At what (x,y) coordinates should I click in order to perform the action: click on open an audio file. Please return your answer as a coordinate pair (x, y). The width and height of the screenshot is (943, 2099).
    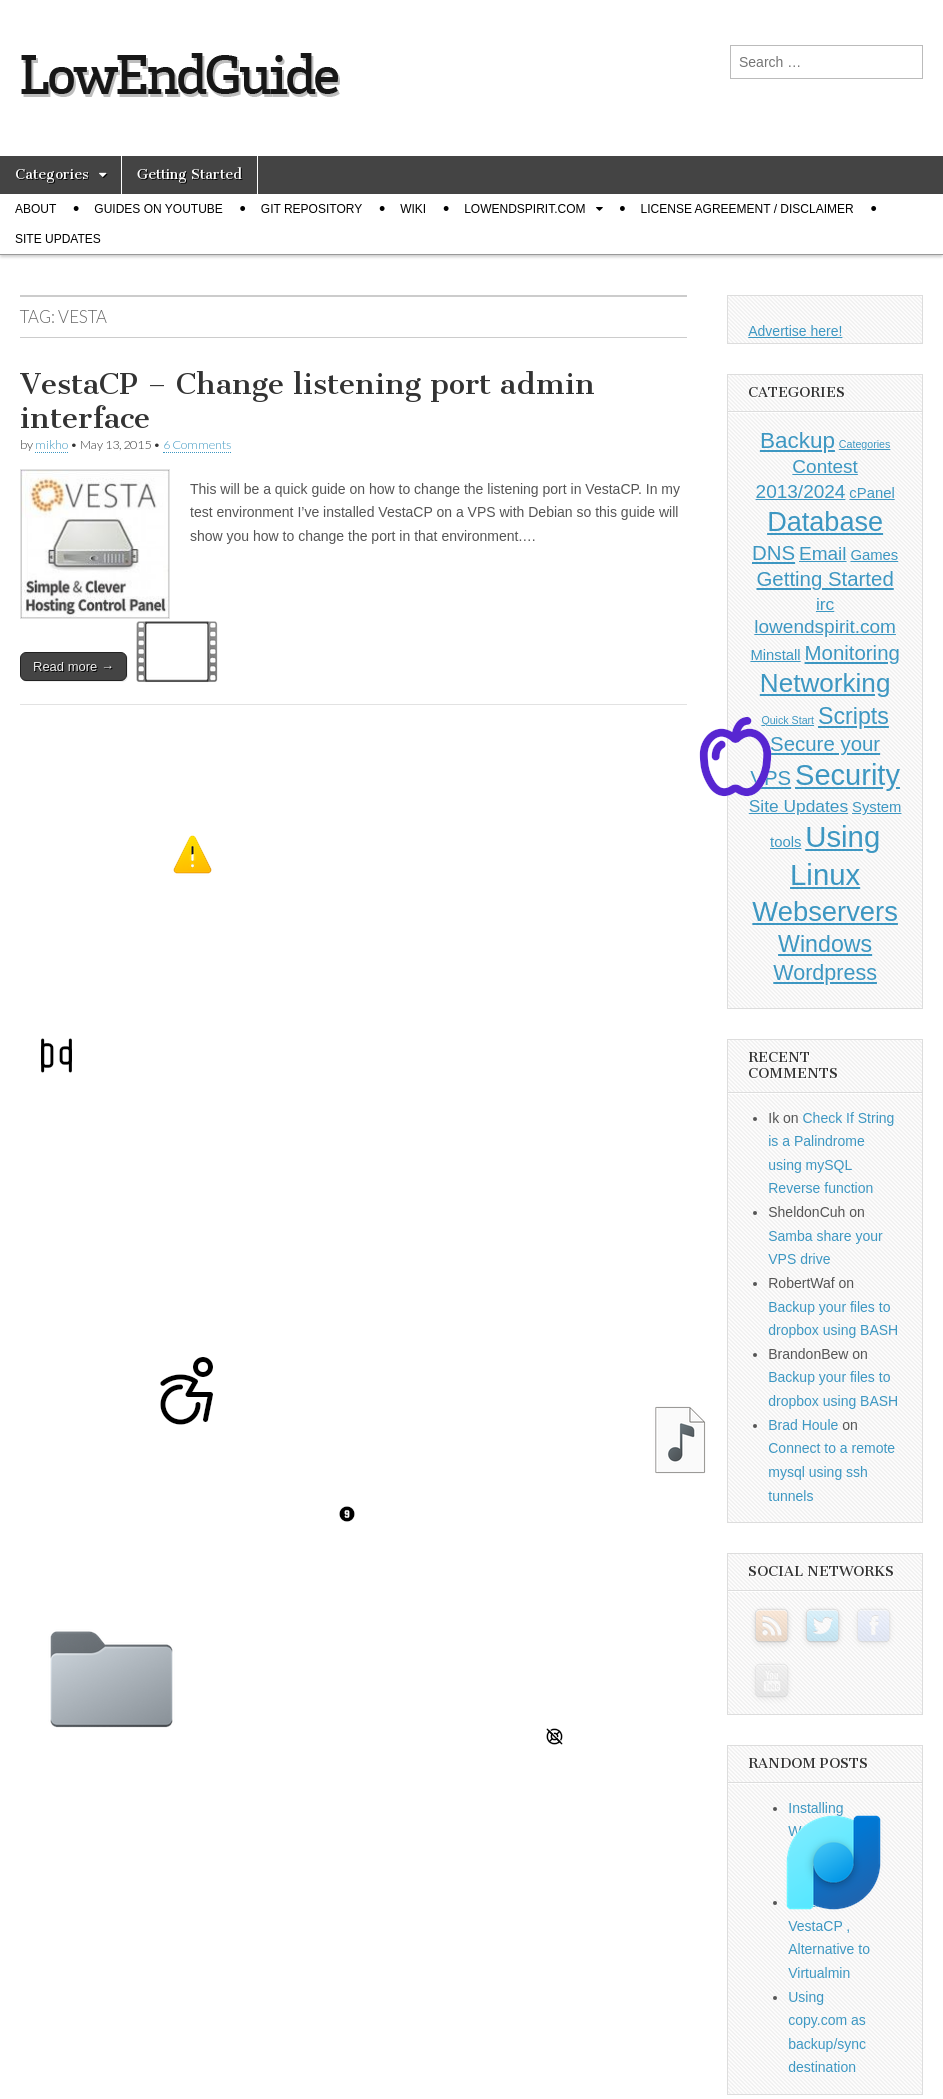
    Looking at the image, I should click on (680, 1440).